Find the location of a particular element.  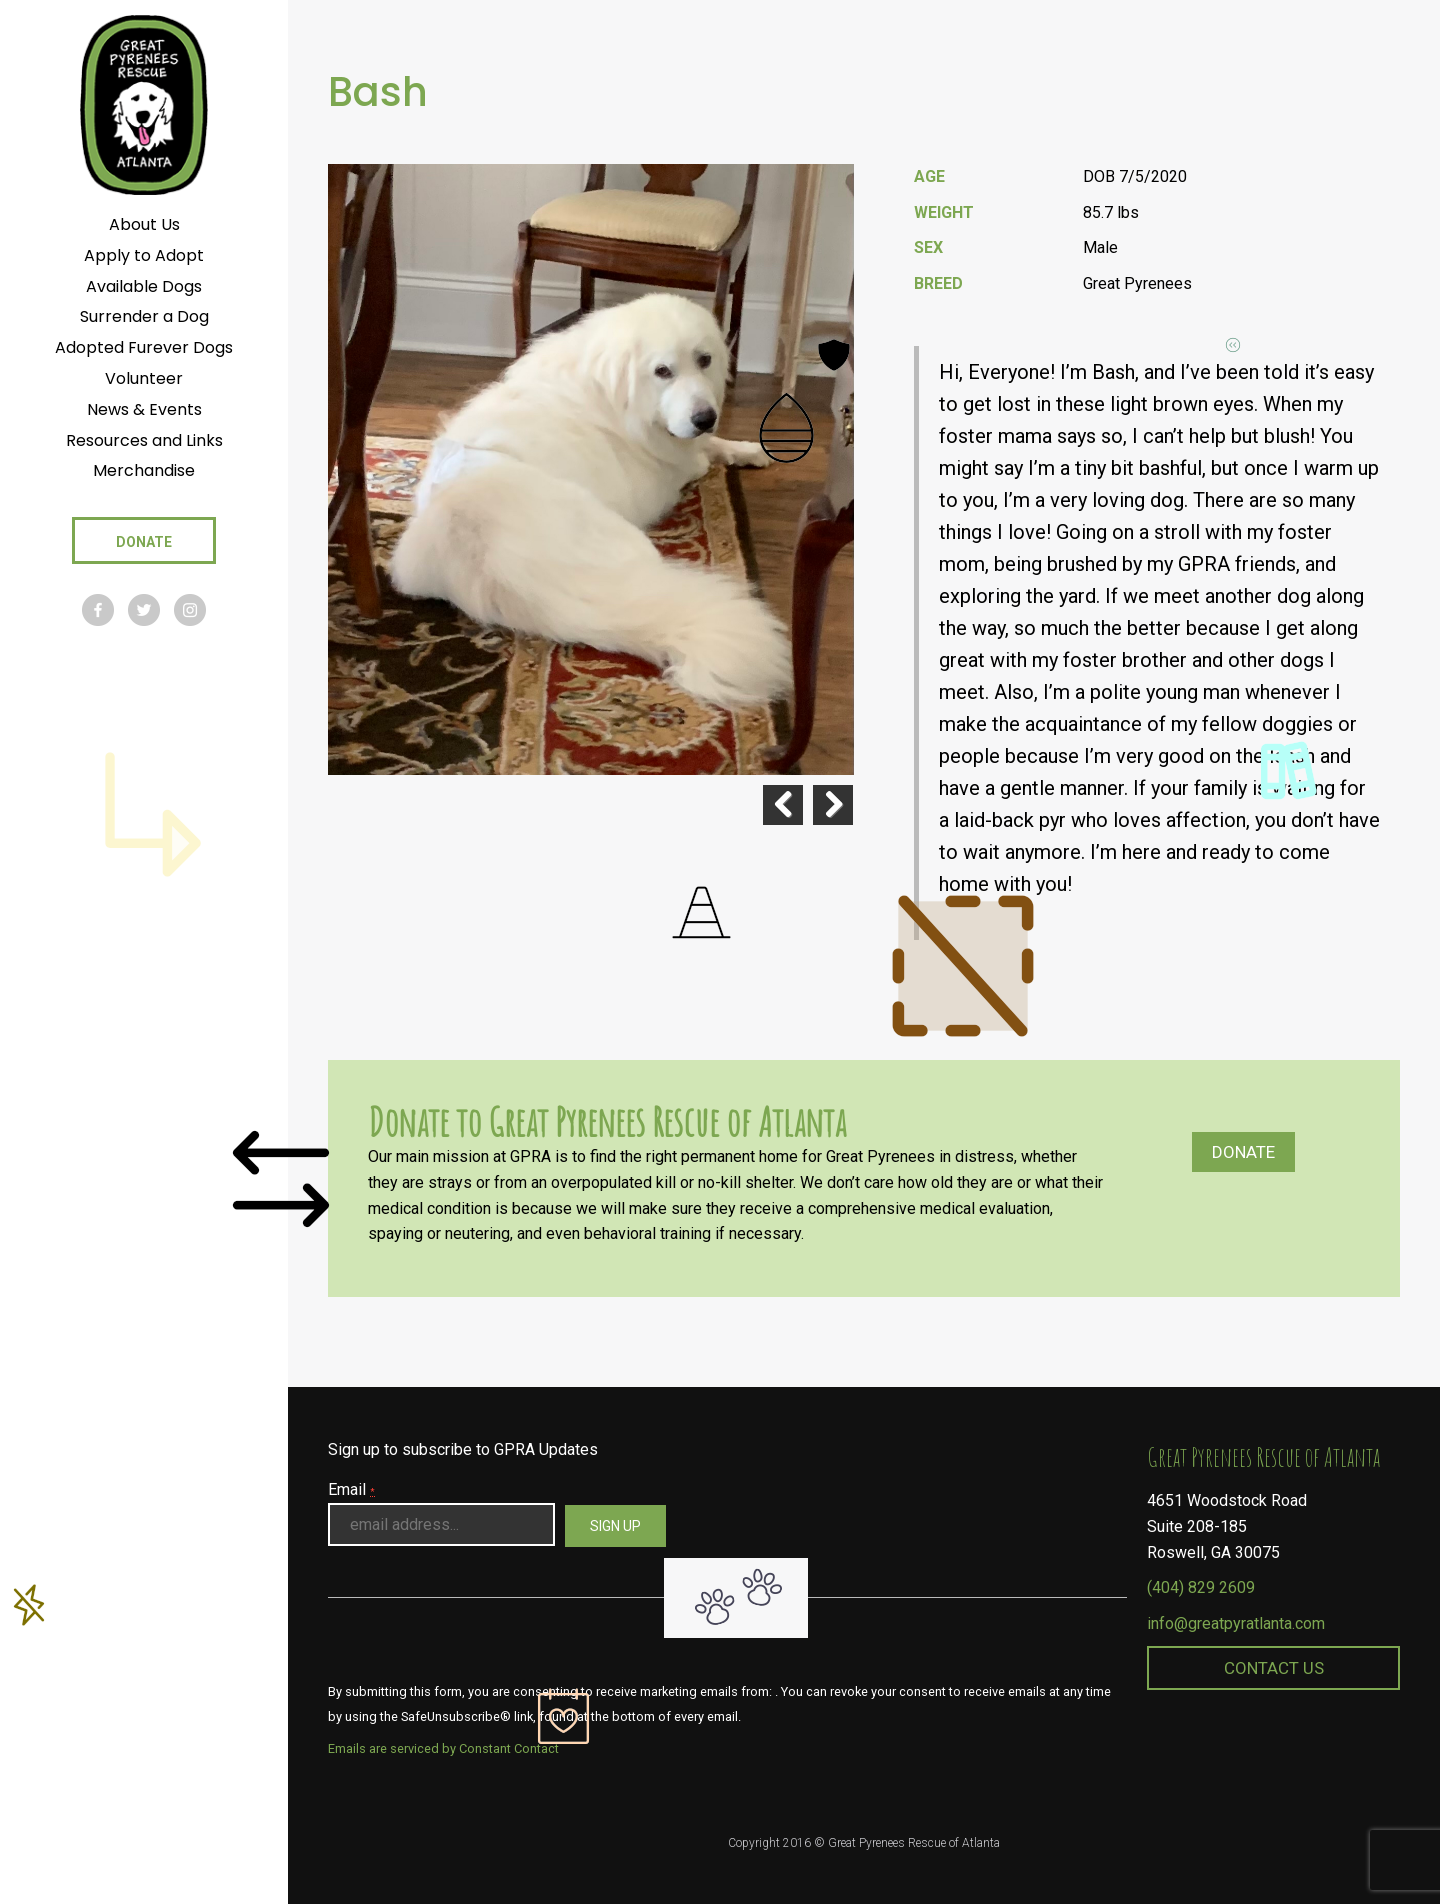

indicates an area under construction or maintenance is located at coordinates (701, 913).